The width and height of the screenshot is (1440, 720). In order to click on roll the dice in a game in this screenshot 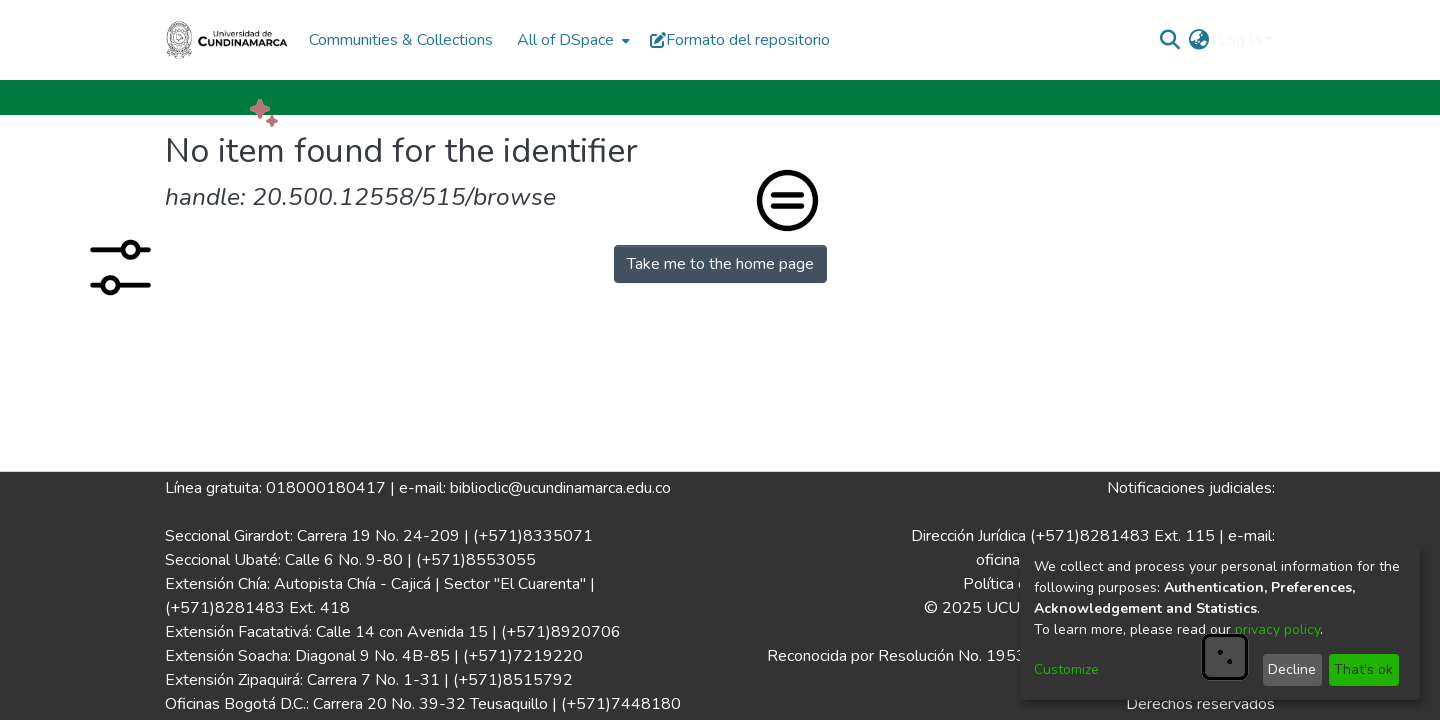, I will do `click(1225, 657)`.